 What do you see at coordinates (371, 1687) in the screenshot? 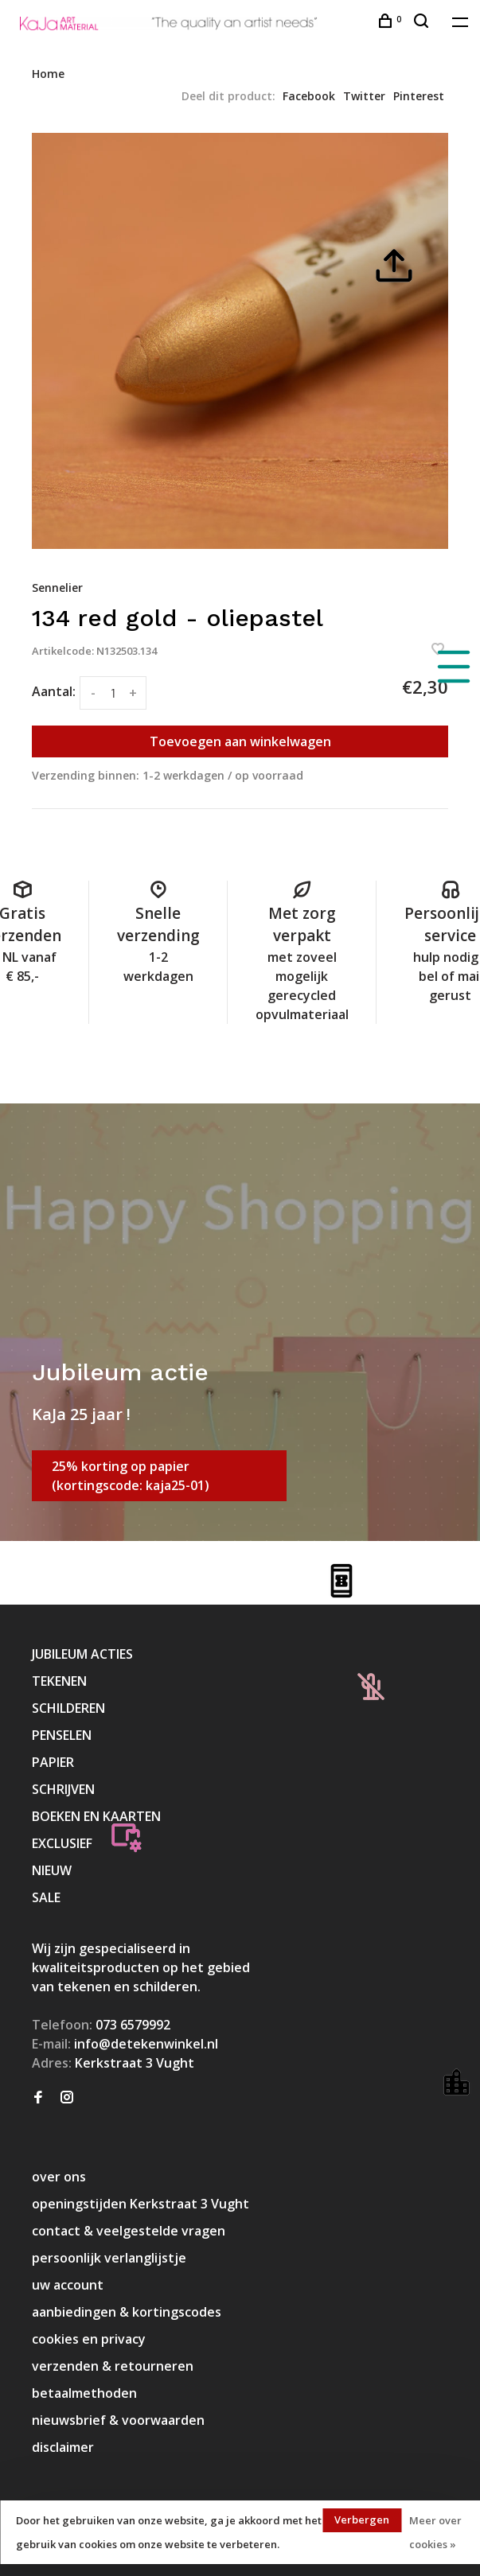
I see `disable desert or arid climate mode` at bounding box center [371, 1687].